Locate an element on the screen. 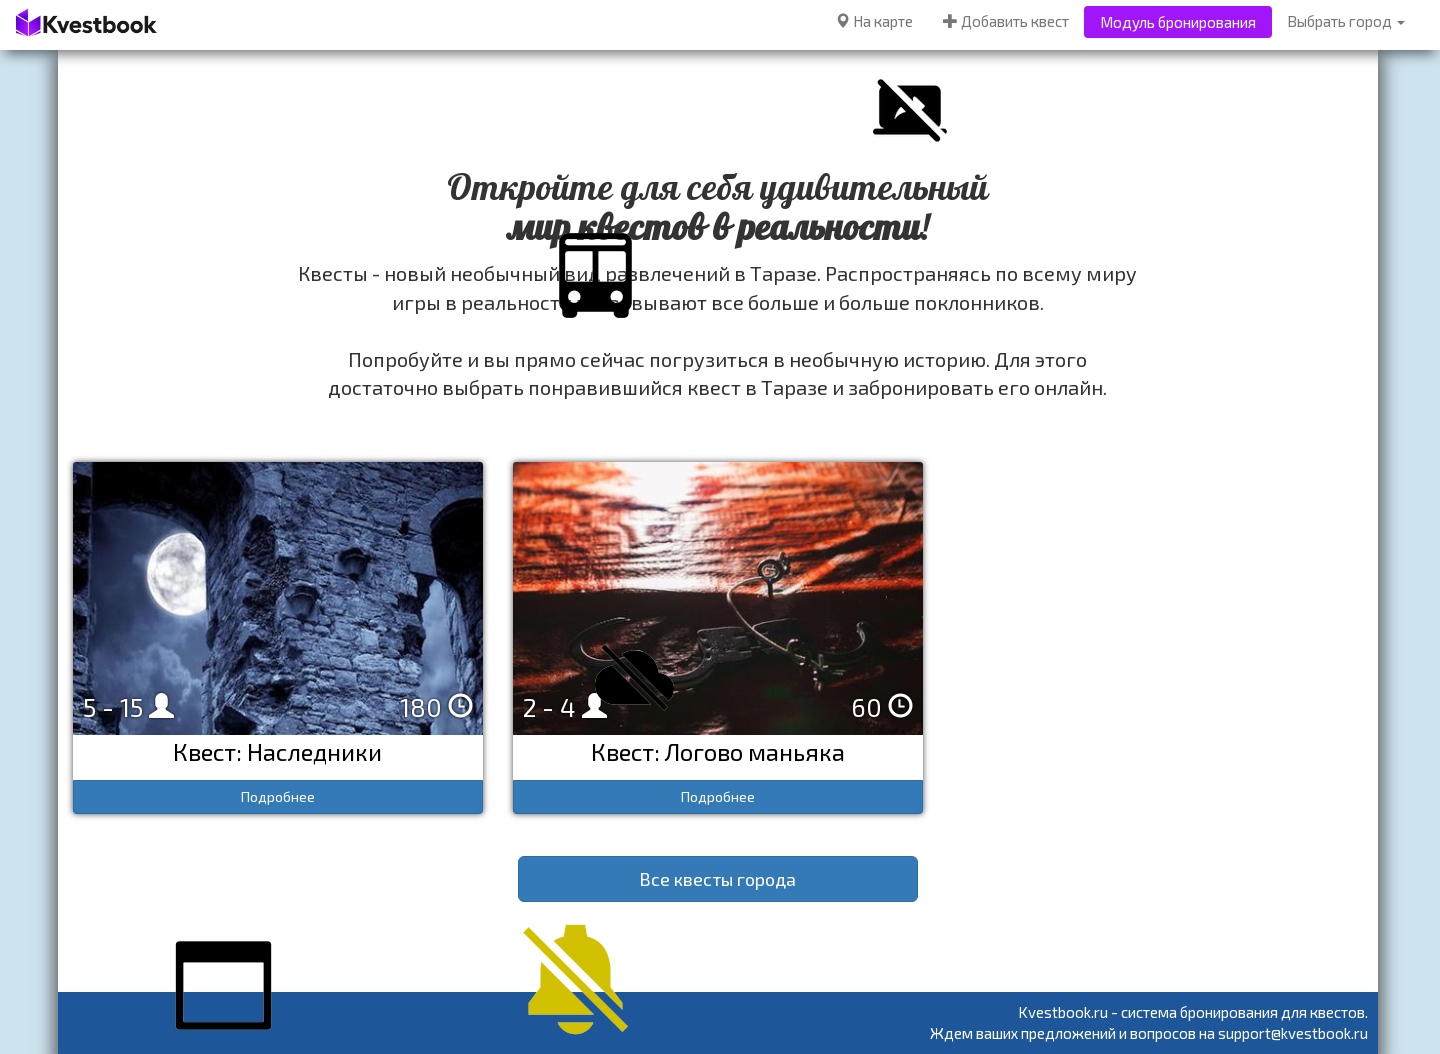  mute notifications is located at coordinates (575, 979).